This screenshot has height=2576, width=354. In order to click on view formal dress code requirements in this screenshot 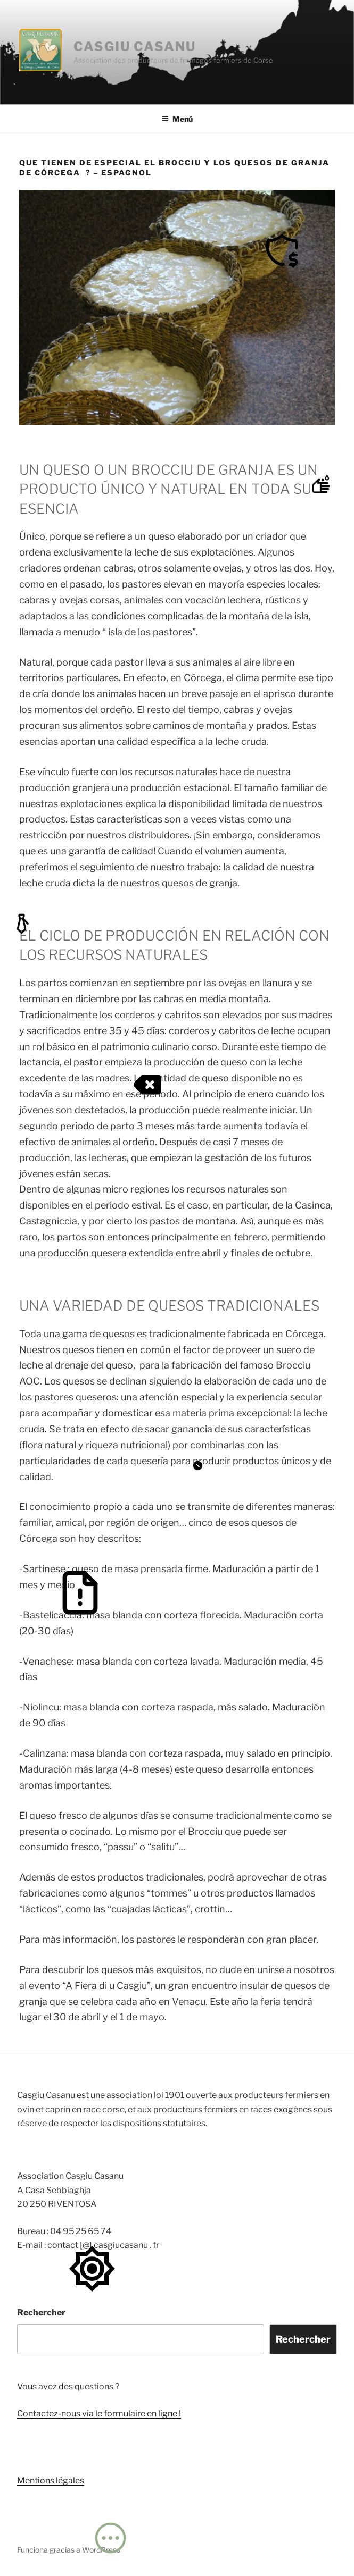, I will do `click(21, 923)`.